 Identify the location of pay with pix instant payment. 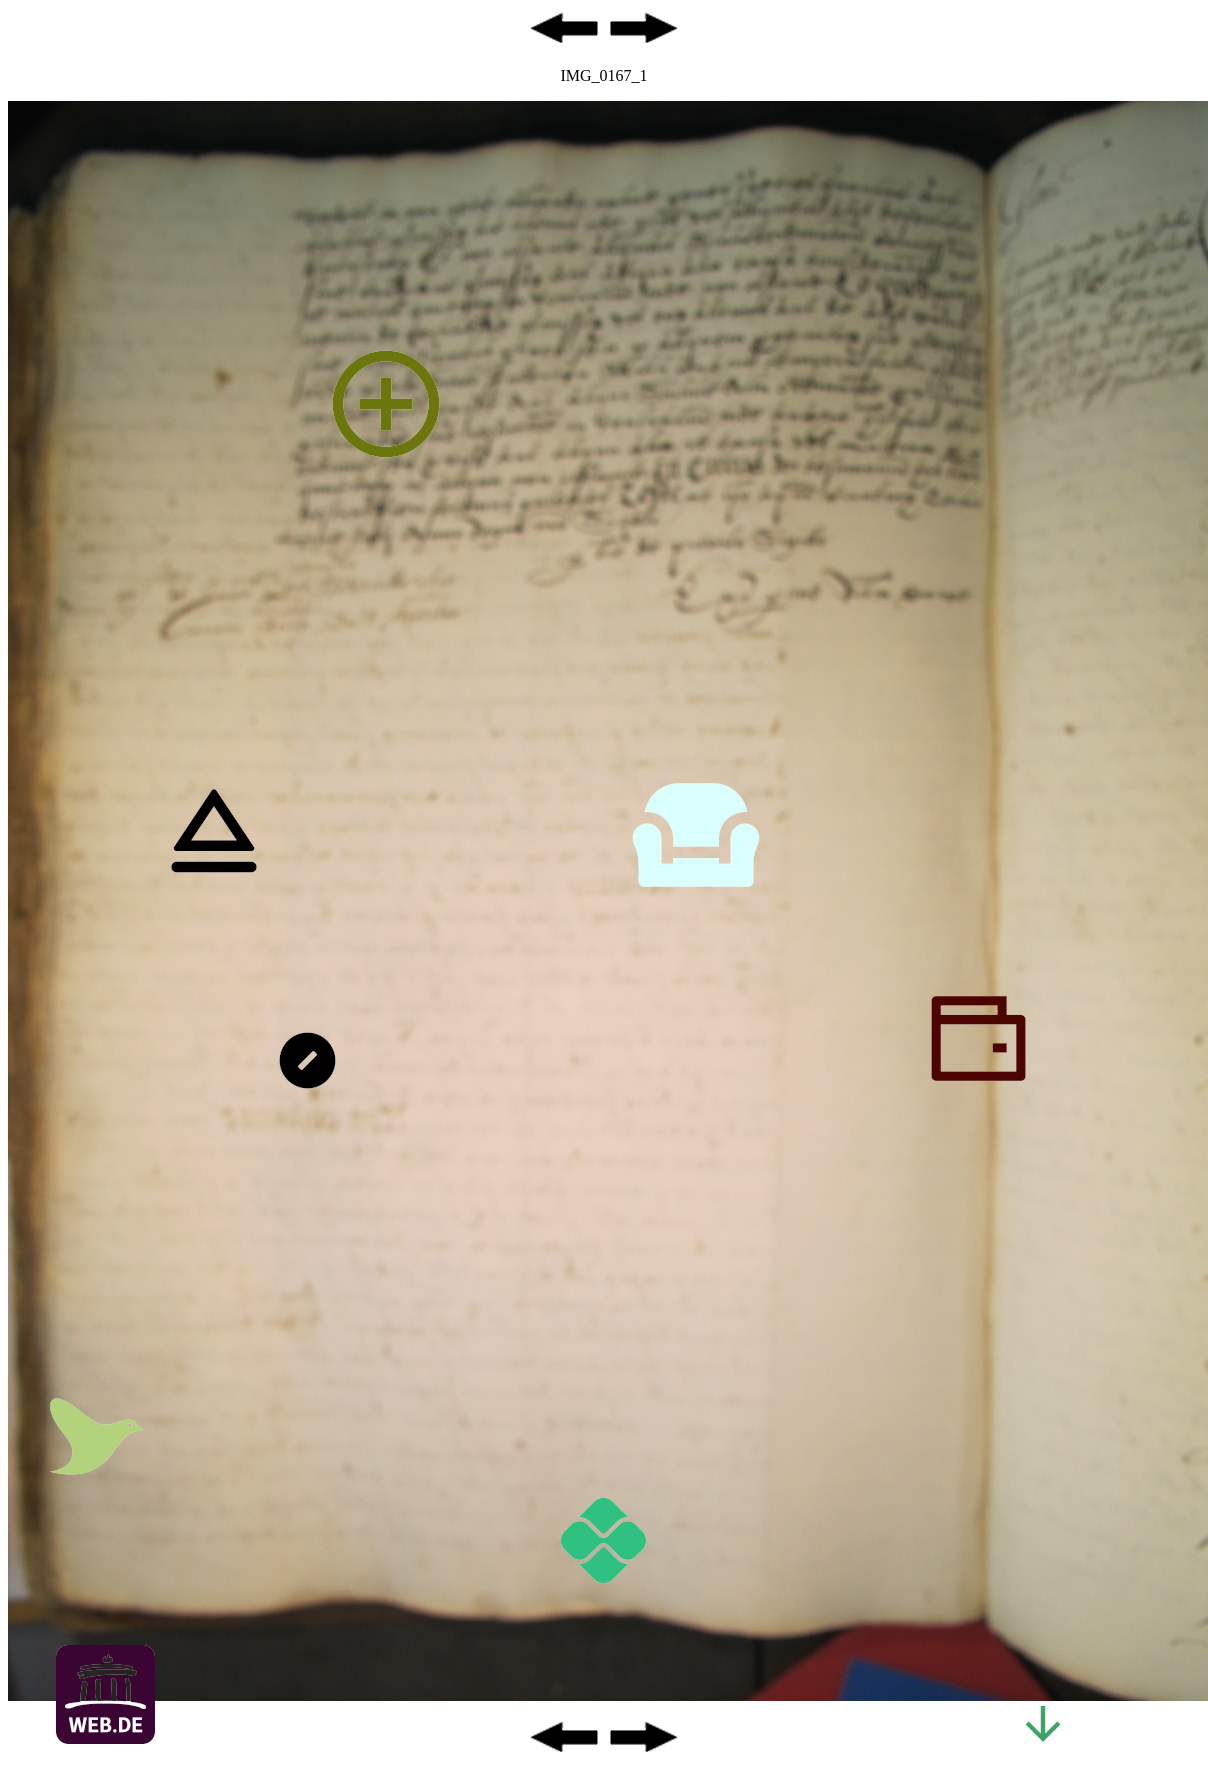
(603, 1540).